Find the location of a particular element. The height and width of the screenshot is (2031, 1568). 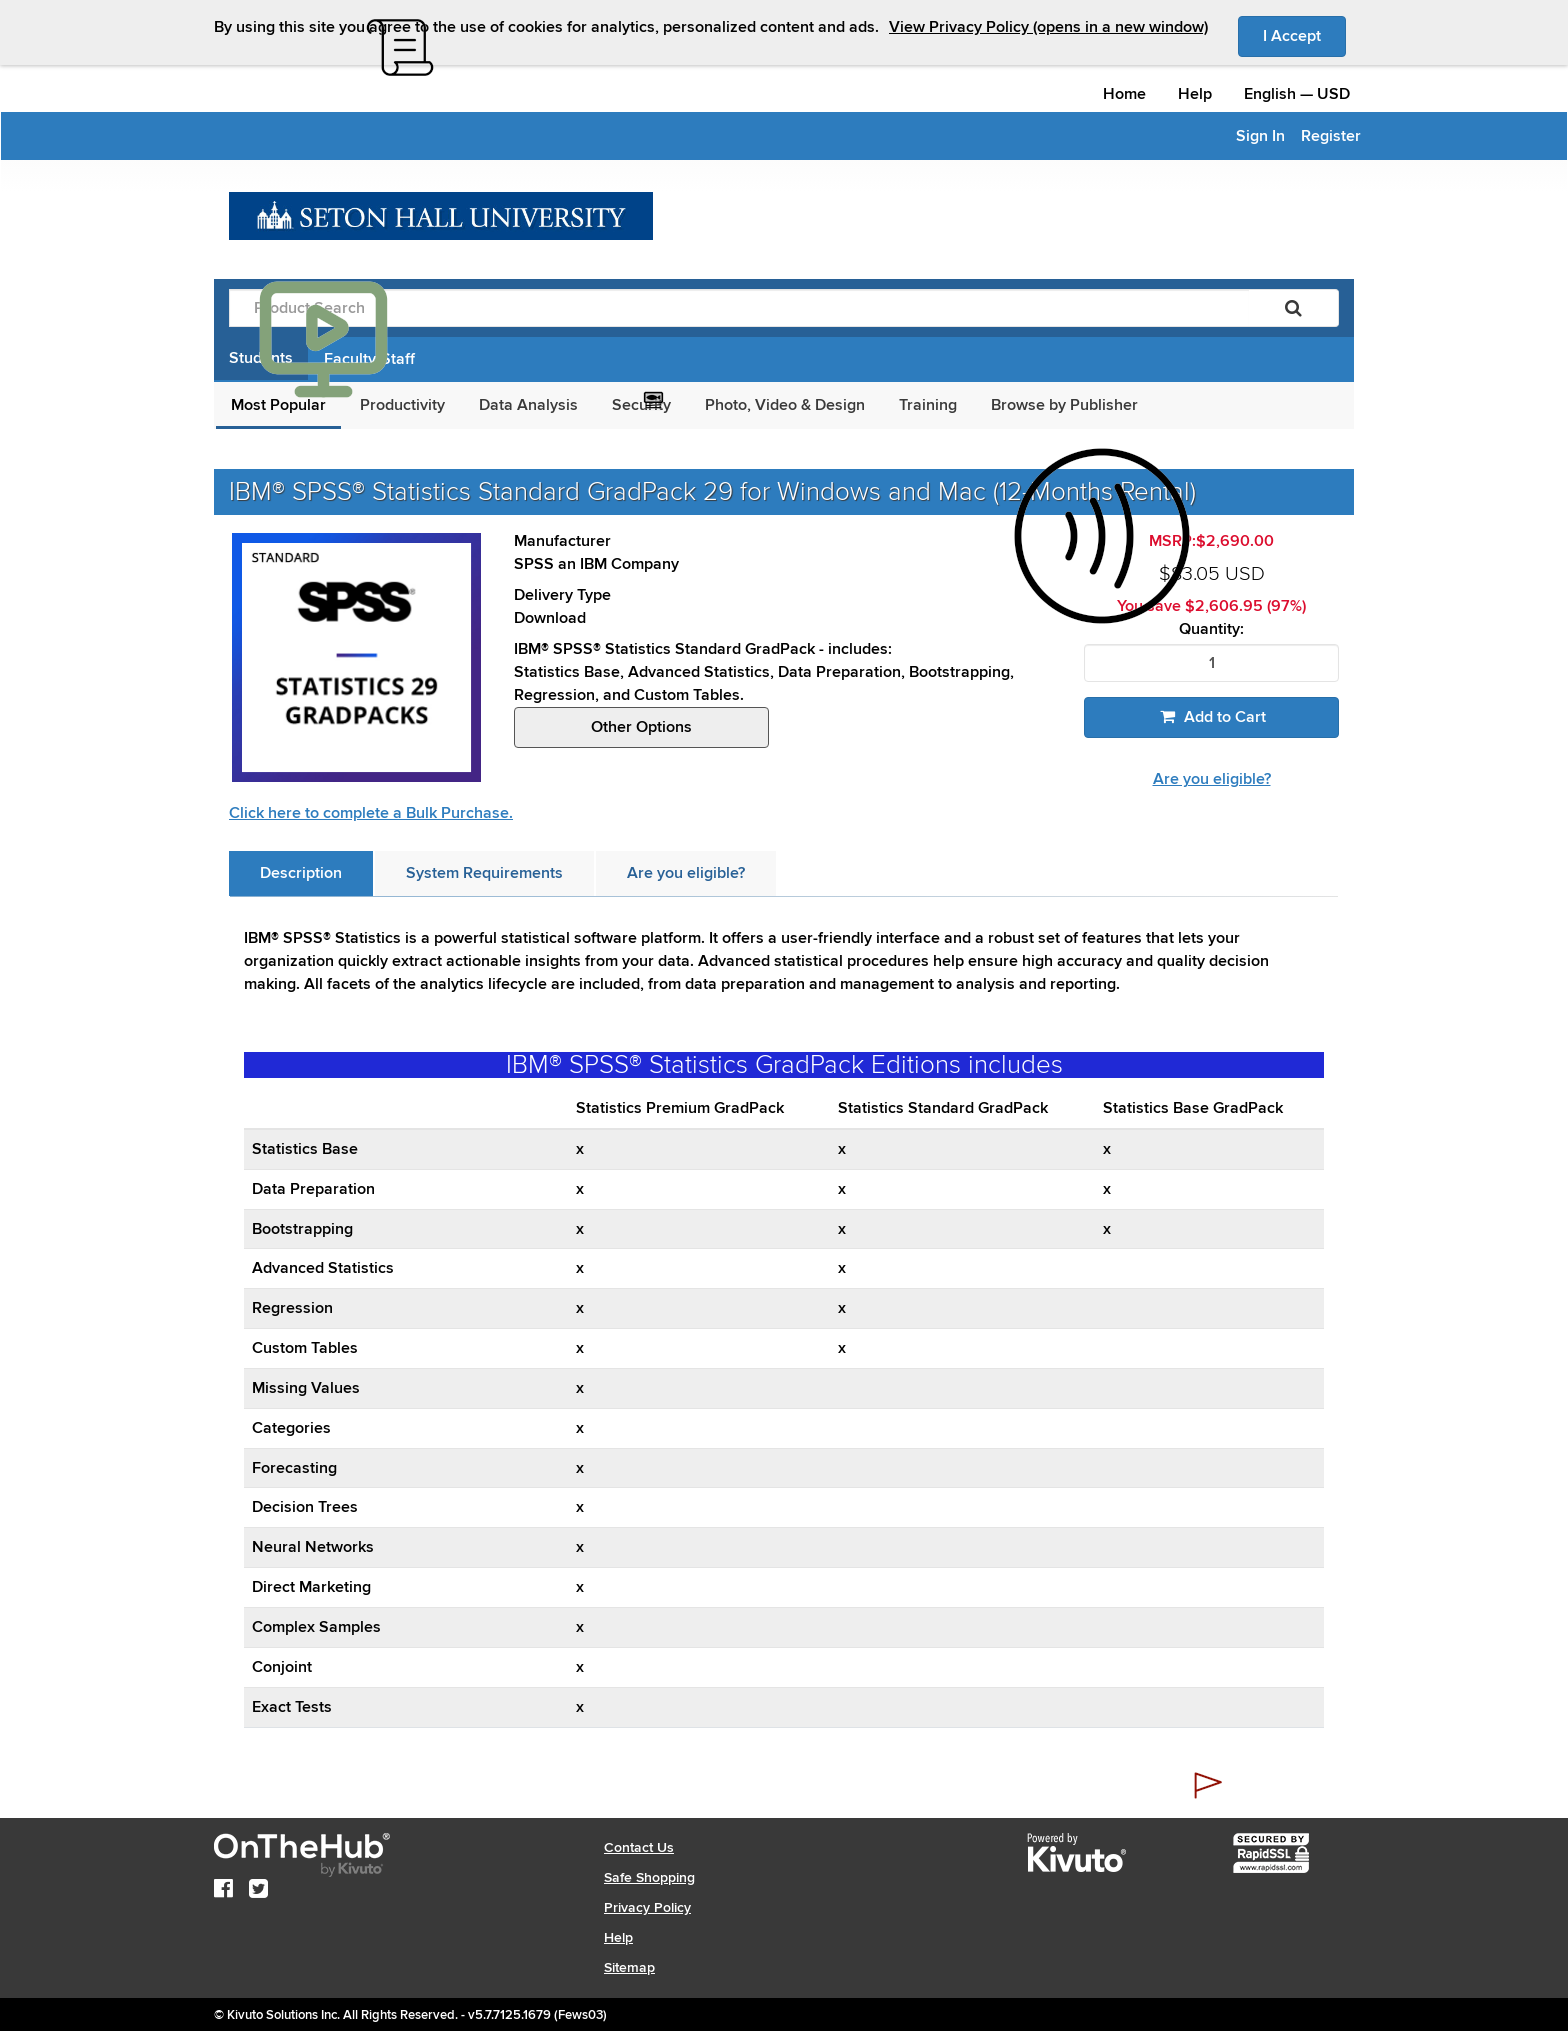

play video on display is located at coordinates (323, 339).